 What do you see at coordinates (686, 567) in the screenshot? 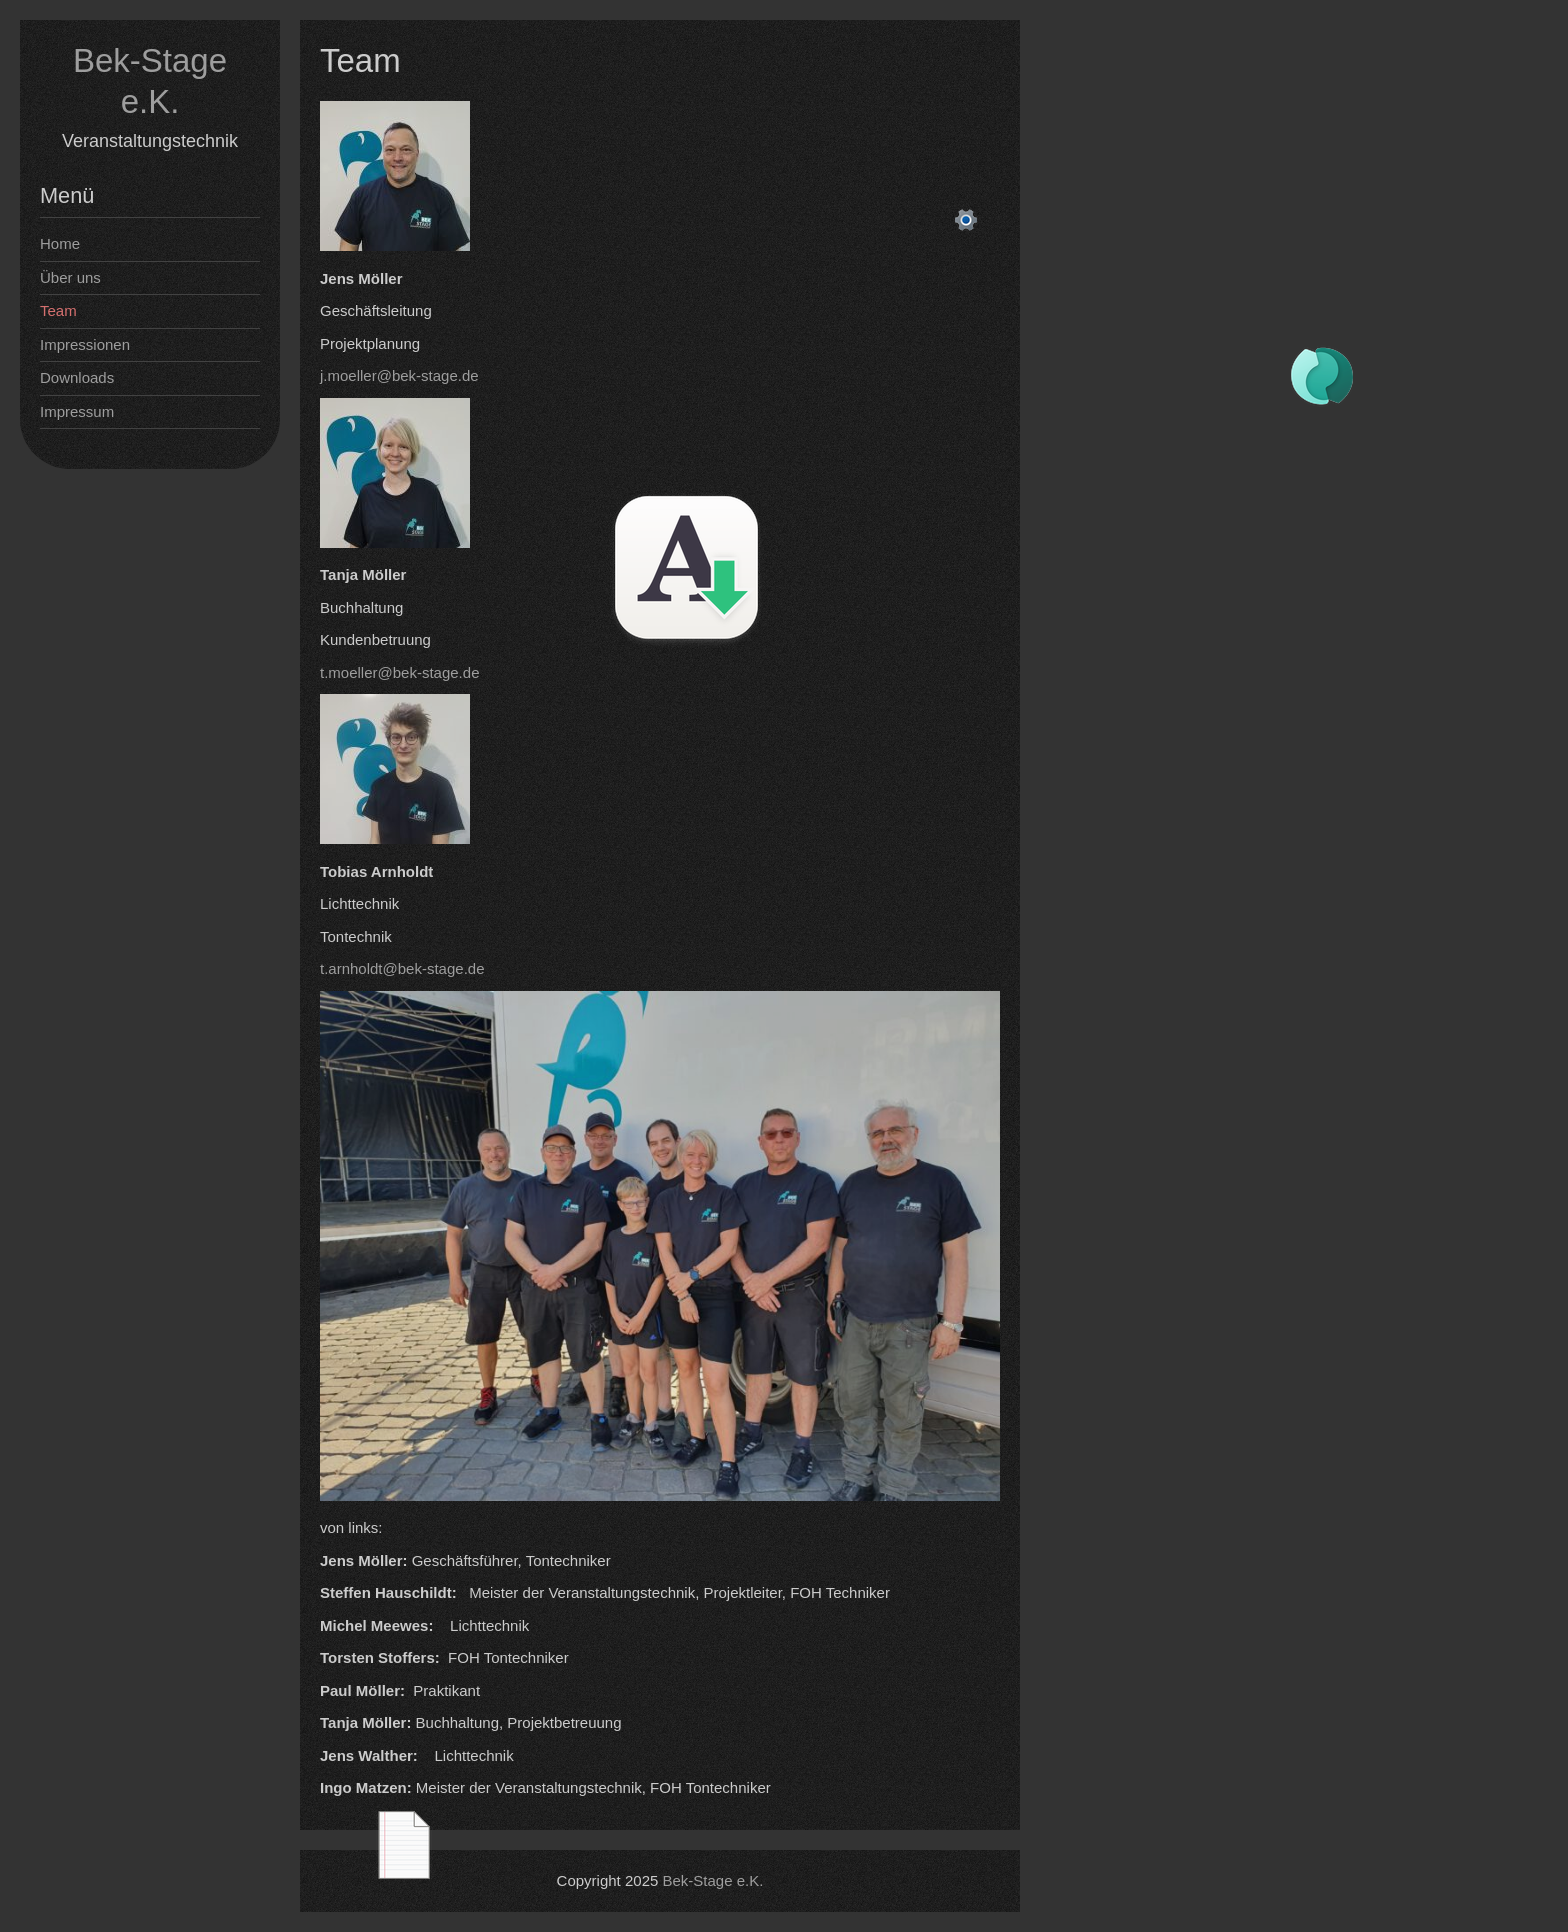
I see `download and install new fonts` at bounding box center [686, 567].